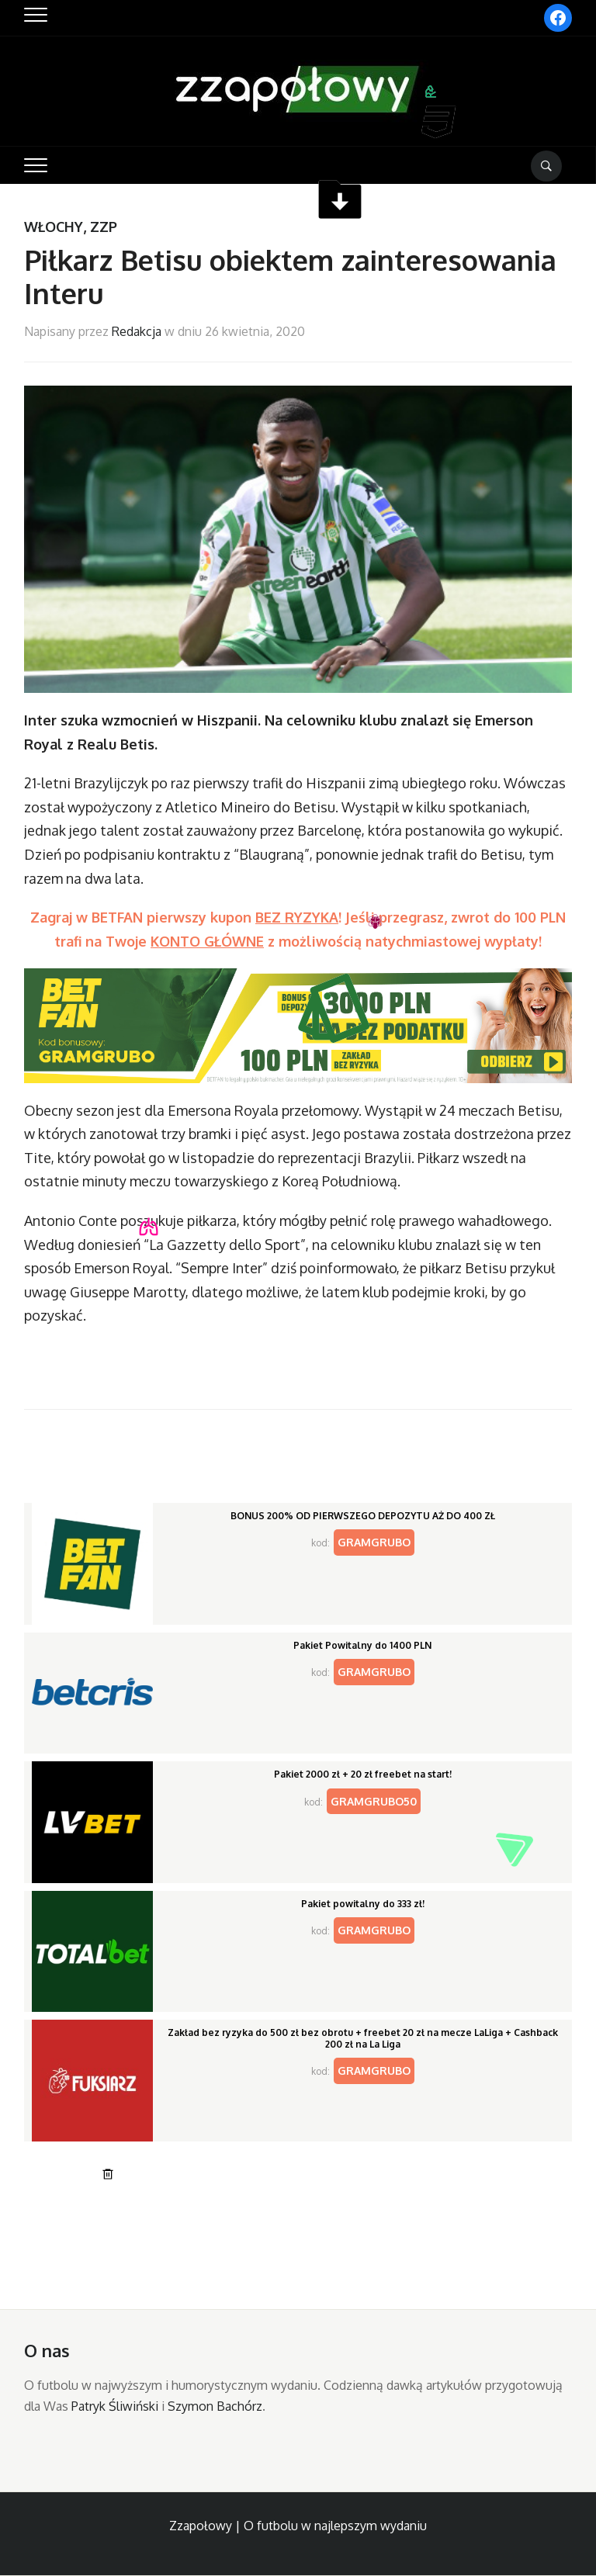 The image size is (596, 2576). What do you see at coordinates (333, 1008) in the screenshot?
I see `access pantone color swatches` at bounding box center [333, 1008].